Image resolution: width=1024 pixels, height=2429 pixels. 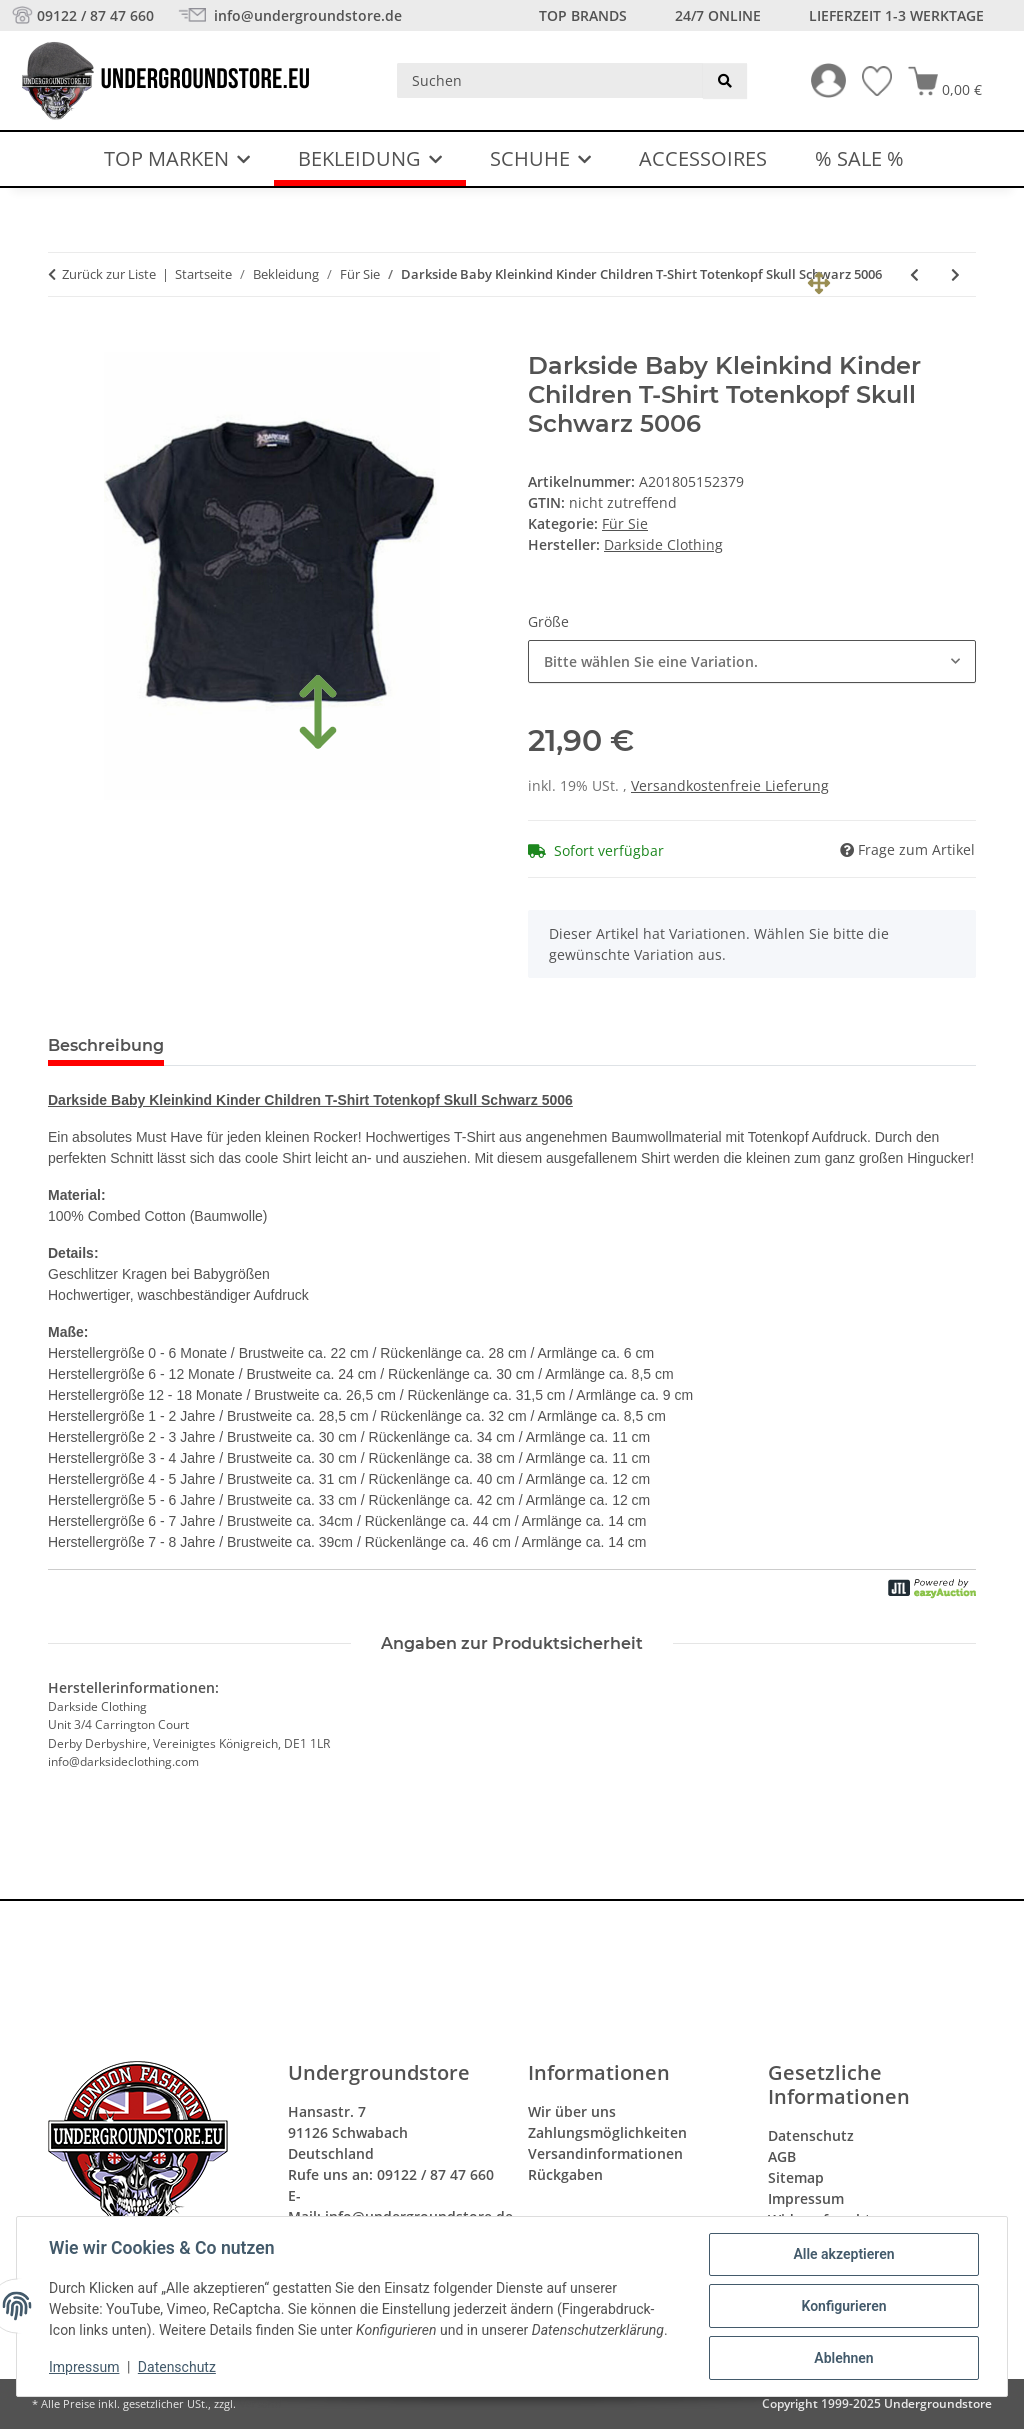 What do you see at coordinates (819, 283) in the screenshot?
I see `move or drag an element freely` at bounding box center [819, 283].